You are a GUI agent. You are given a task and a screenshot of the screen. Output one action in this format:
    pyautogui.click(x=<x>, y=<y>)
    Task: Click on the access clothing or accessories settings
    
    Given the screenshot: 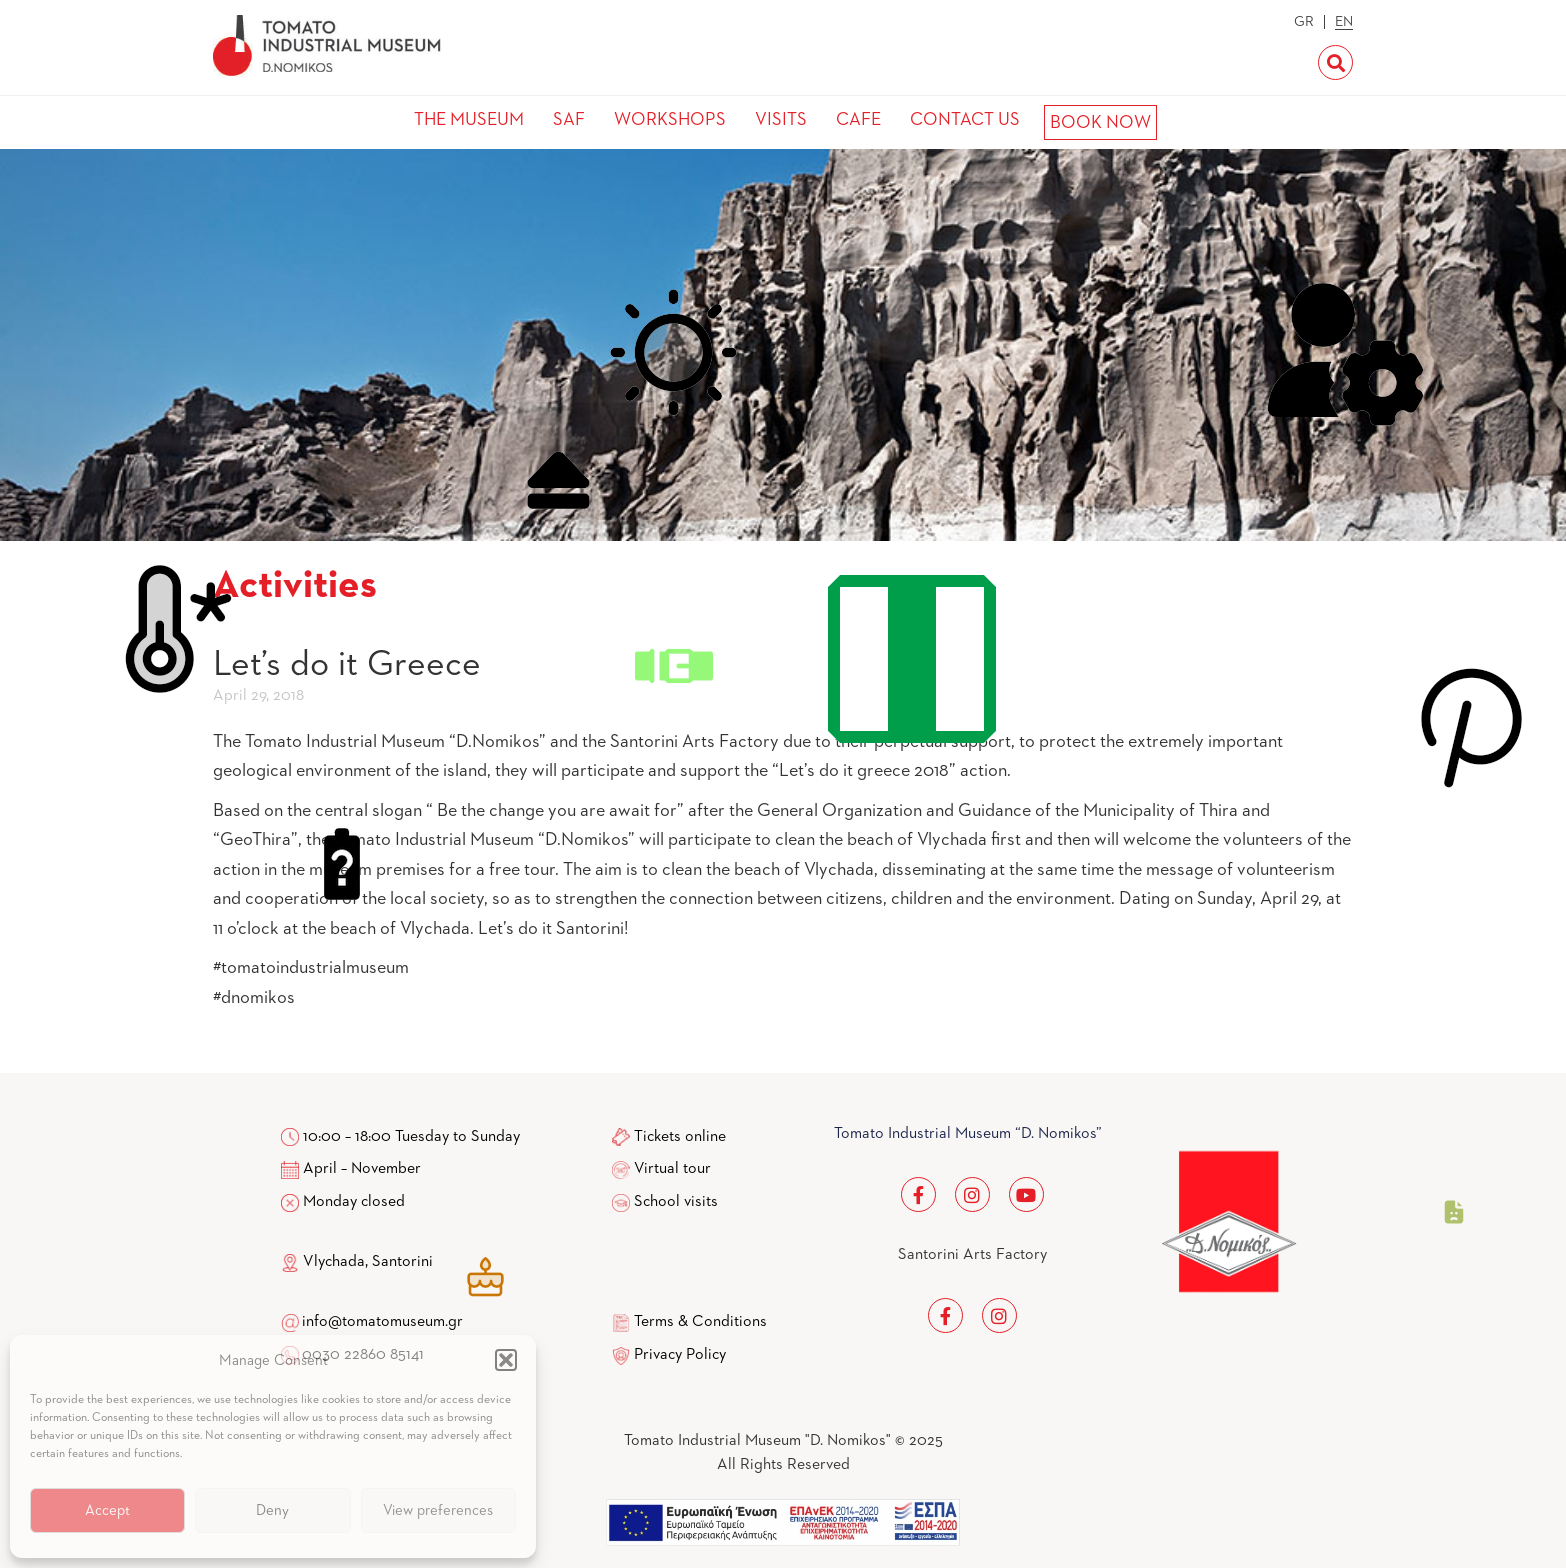 What is the action you would take?
    pyautogui.click(x=674, y=666)
    